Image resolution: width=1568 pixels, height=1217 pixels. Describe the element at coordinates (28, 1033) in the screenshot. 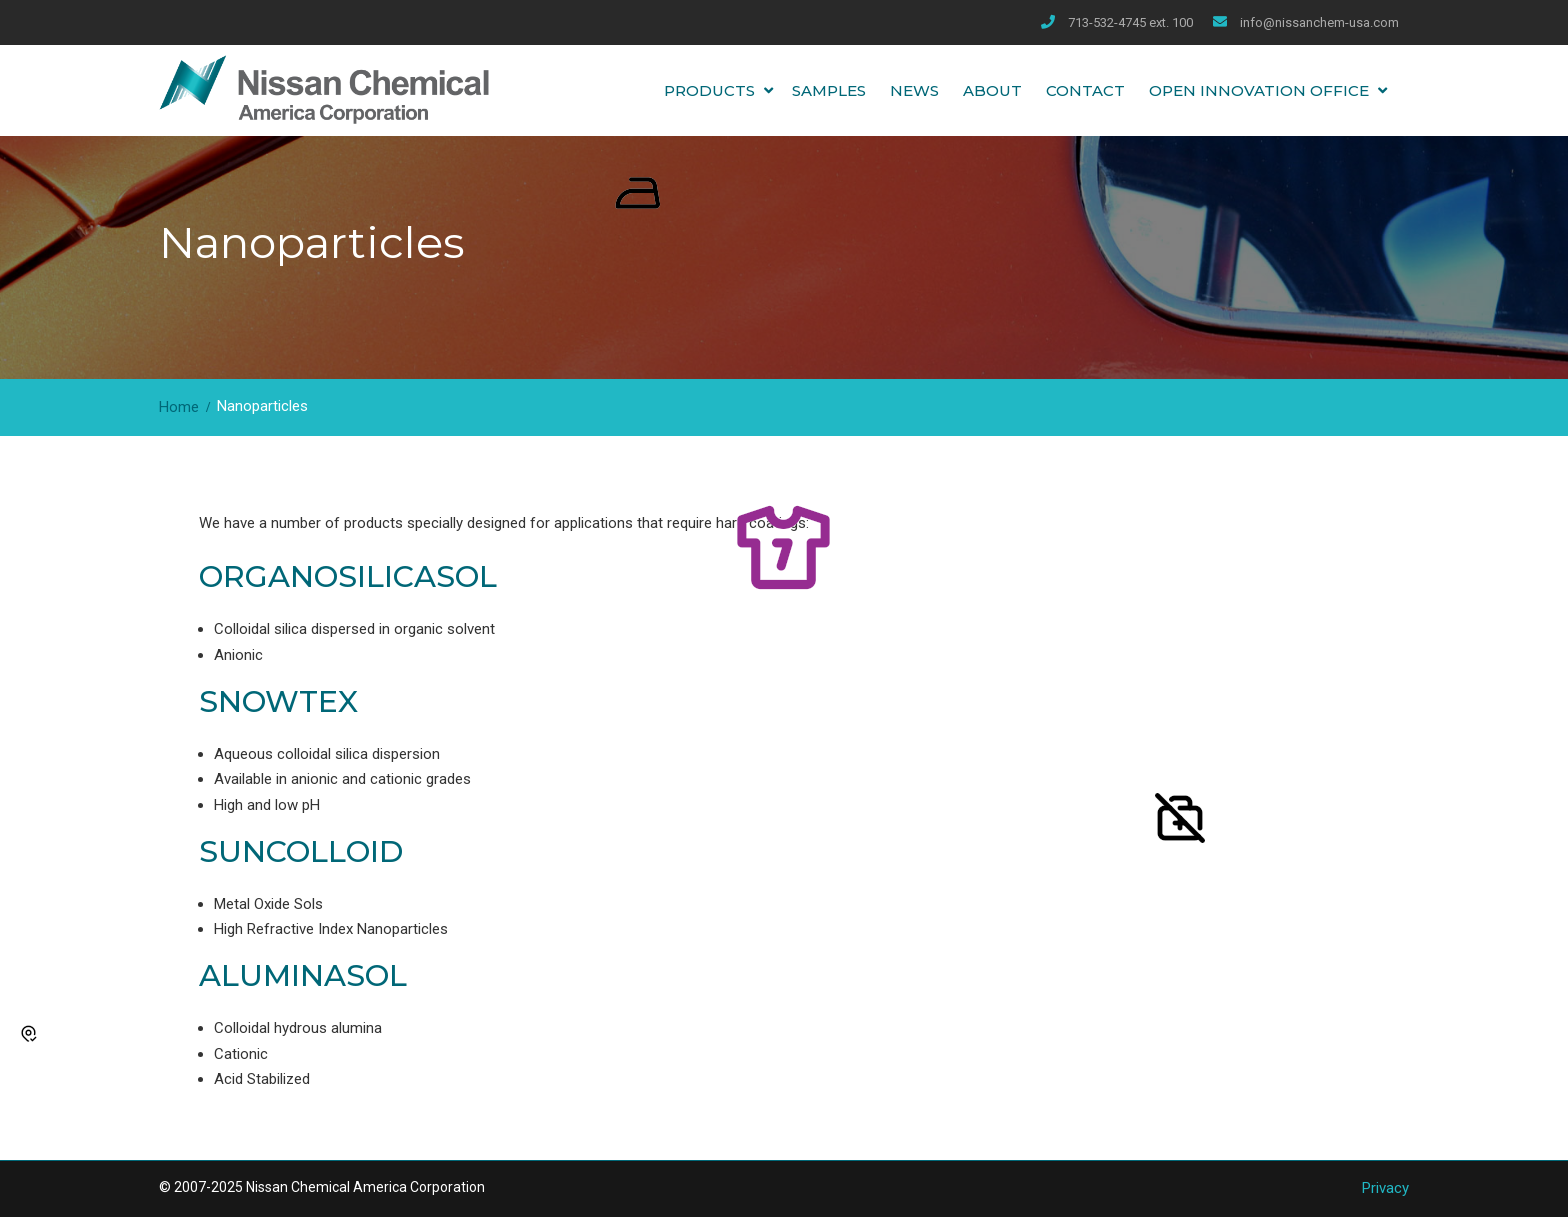

I see `confirm or verify a location` at that location.